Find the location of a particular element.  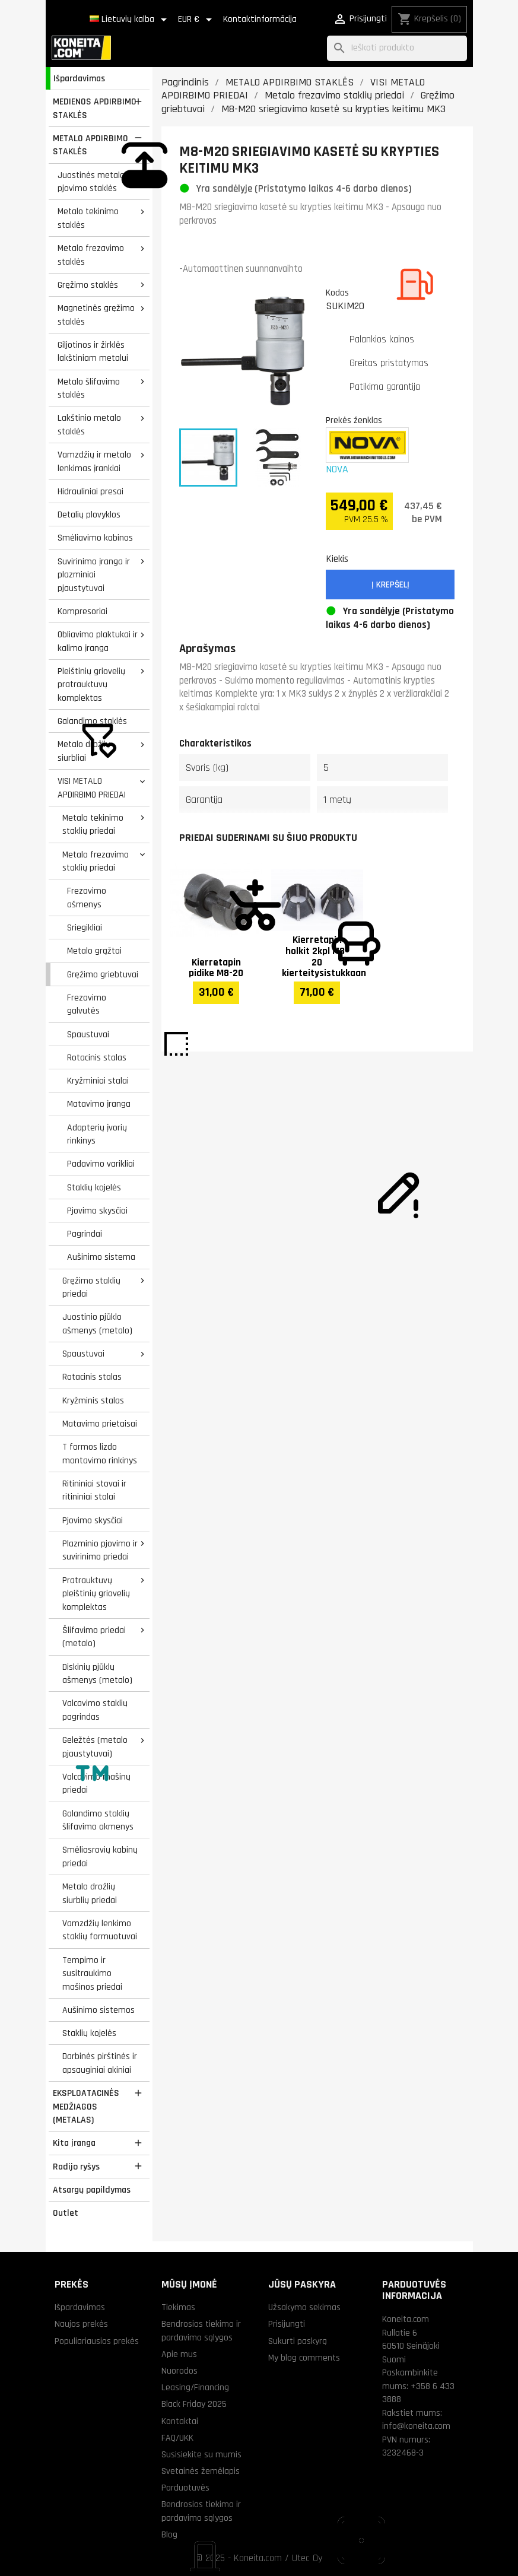

filter by favorites is located at coordinates (97, 739).